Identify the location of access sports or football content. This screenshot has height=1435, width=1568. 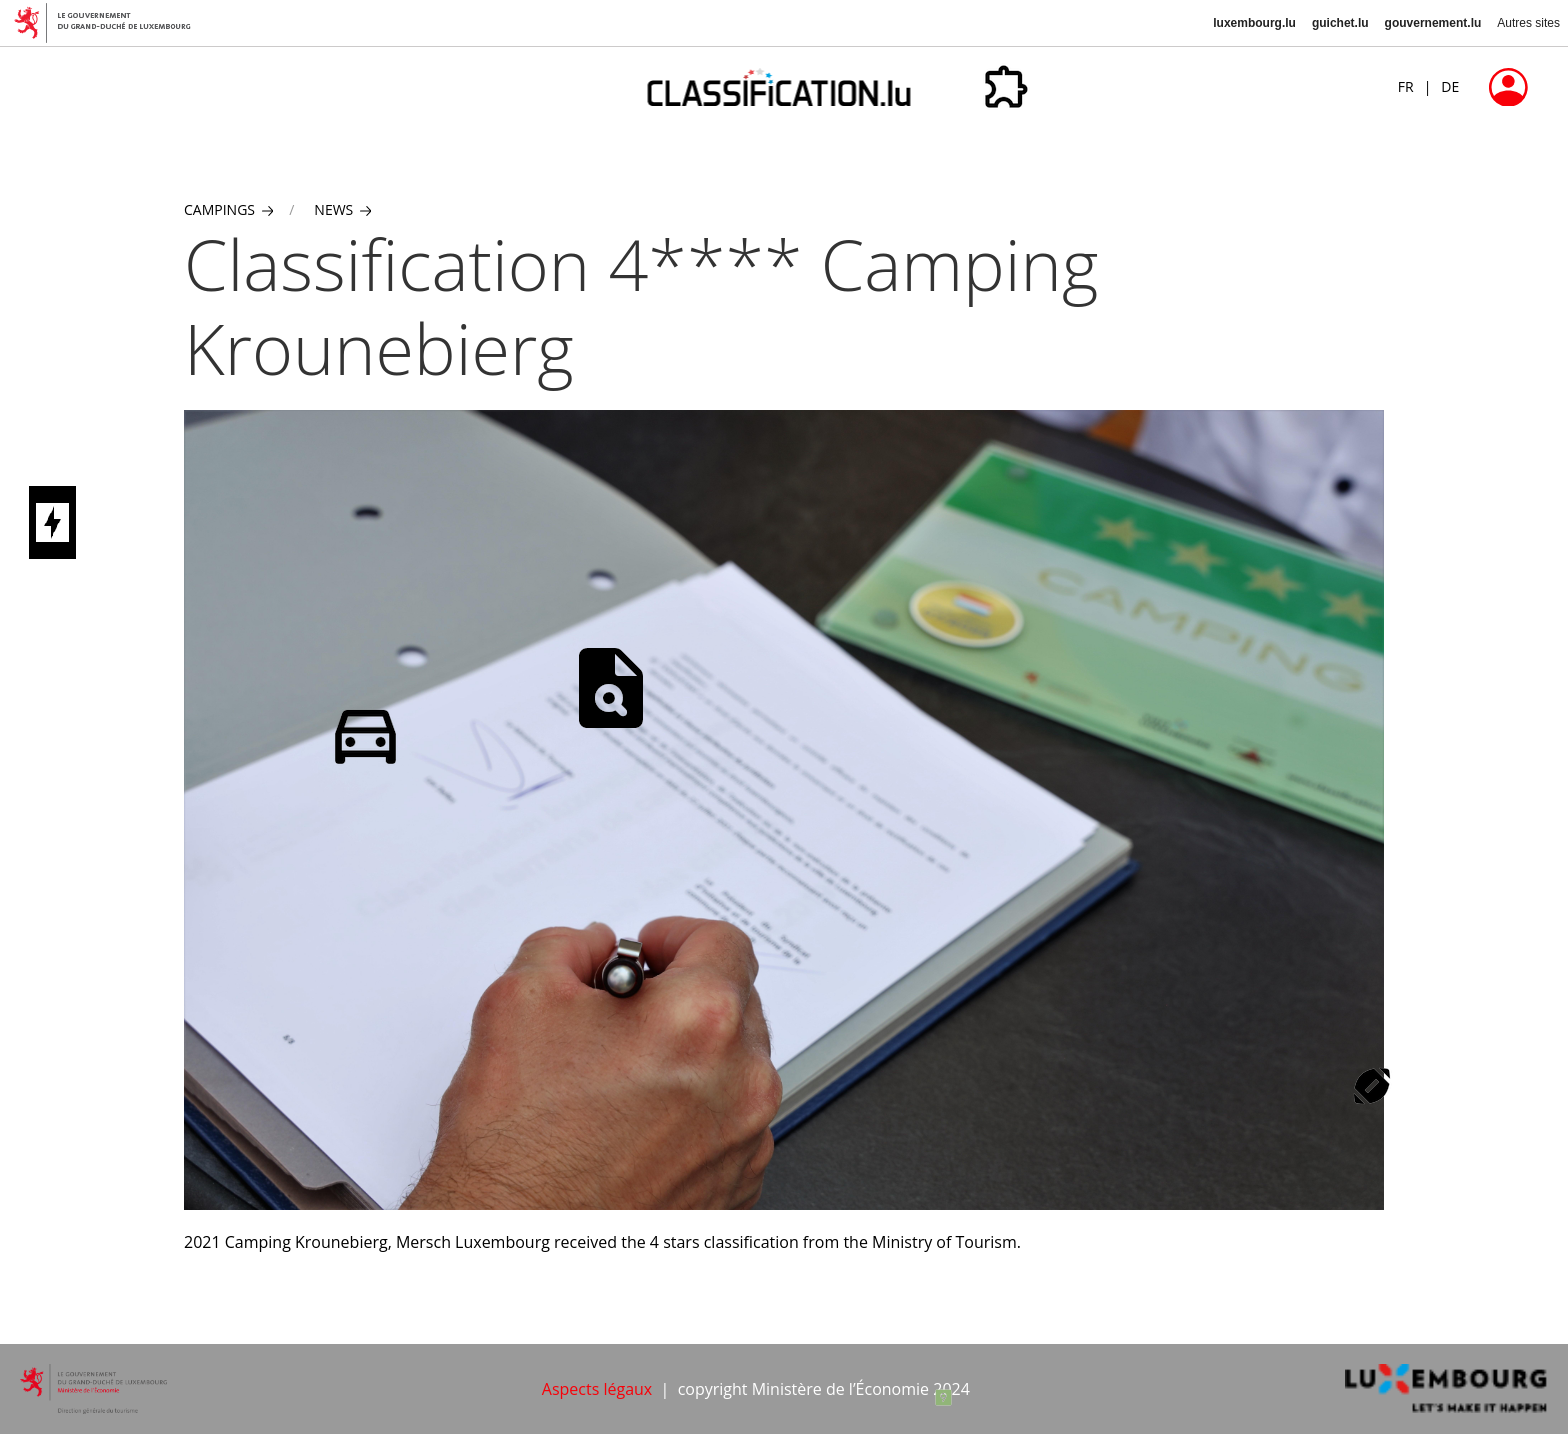
(1372, 1086).